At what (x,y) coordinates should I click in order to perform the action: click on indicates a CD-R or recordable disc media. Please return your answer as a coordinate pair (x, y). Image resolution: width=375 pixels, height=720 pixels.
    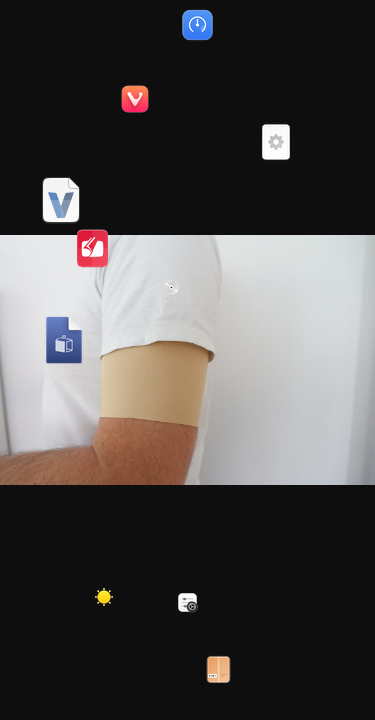
    Looking at the image, I should click on (171, 287).